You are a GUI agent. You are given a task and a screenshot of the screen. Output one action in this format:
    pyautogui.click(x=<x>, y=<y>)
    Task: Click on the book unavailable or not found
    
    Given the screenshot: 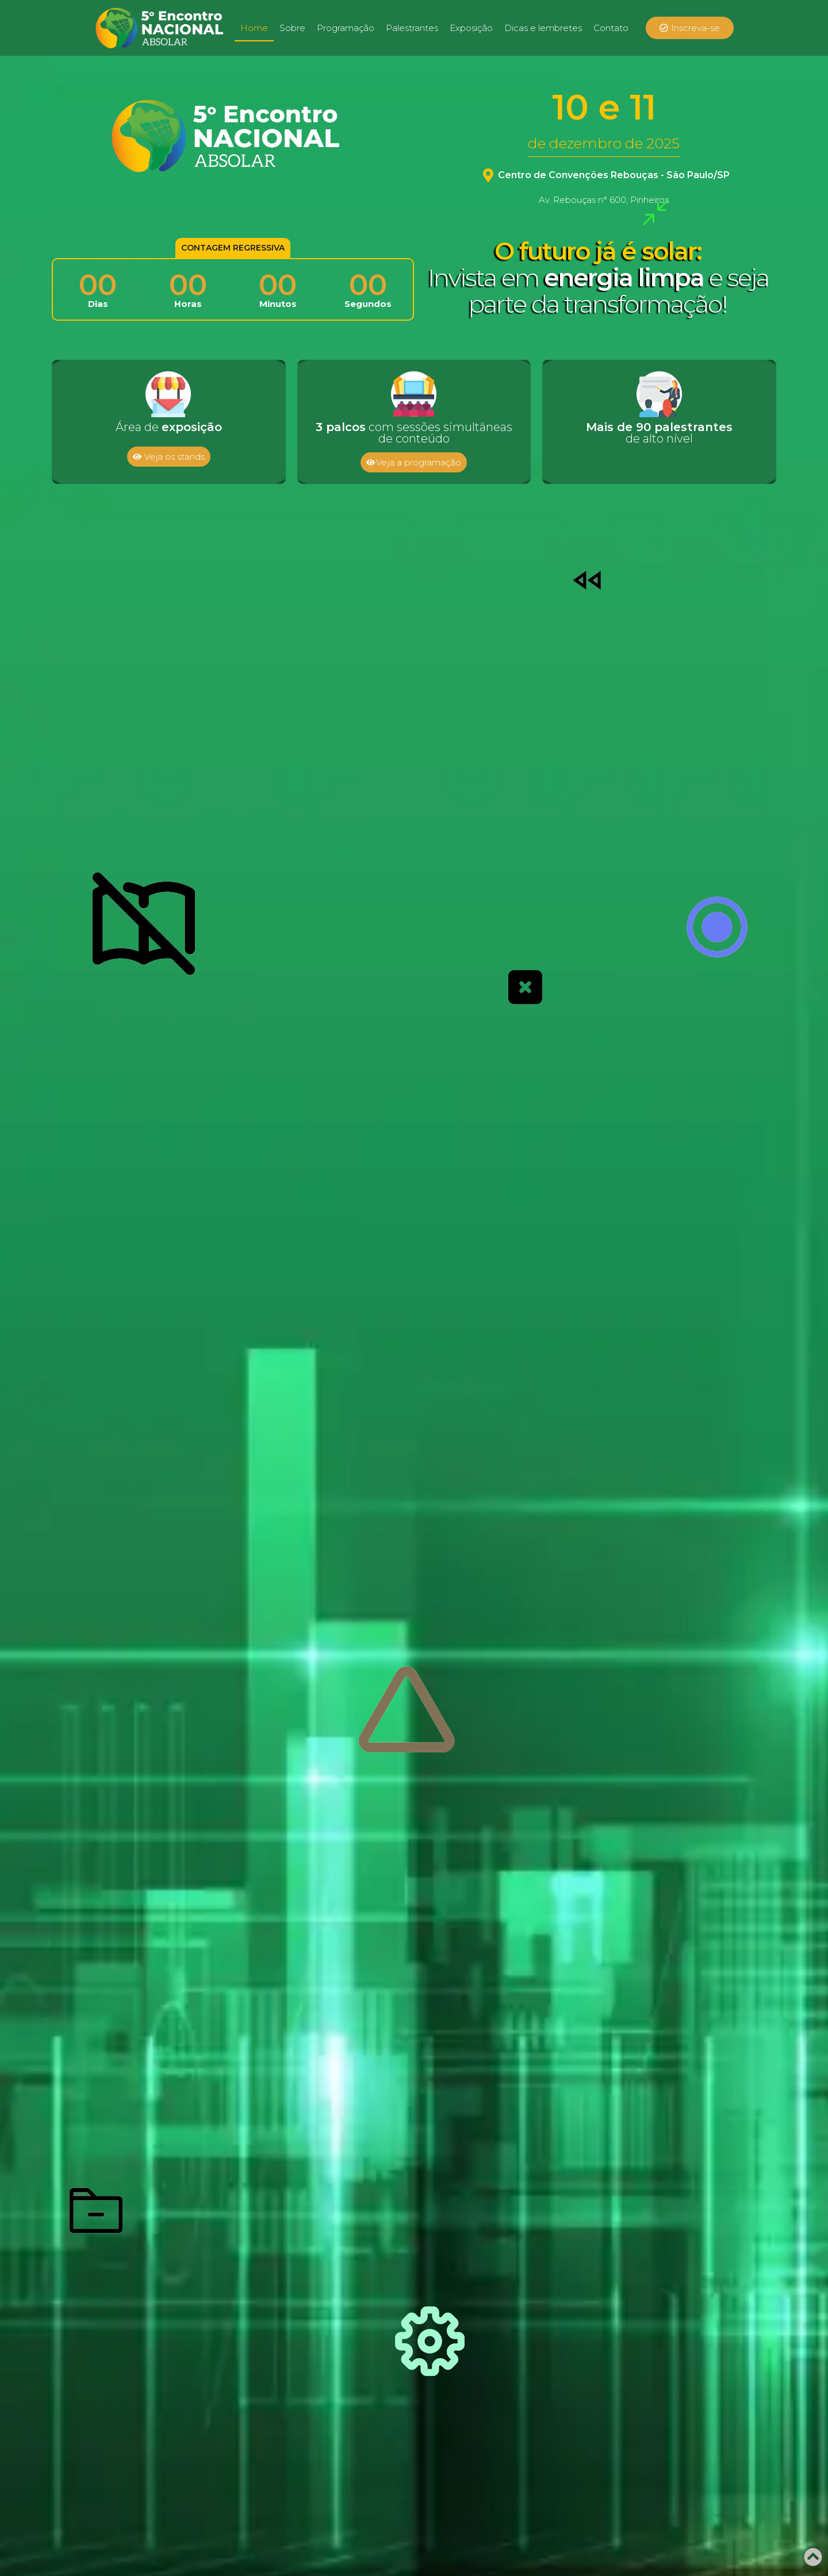 What is the action you would take?
    pyautogui.click(x=144, y=924)
    